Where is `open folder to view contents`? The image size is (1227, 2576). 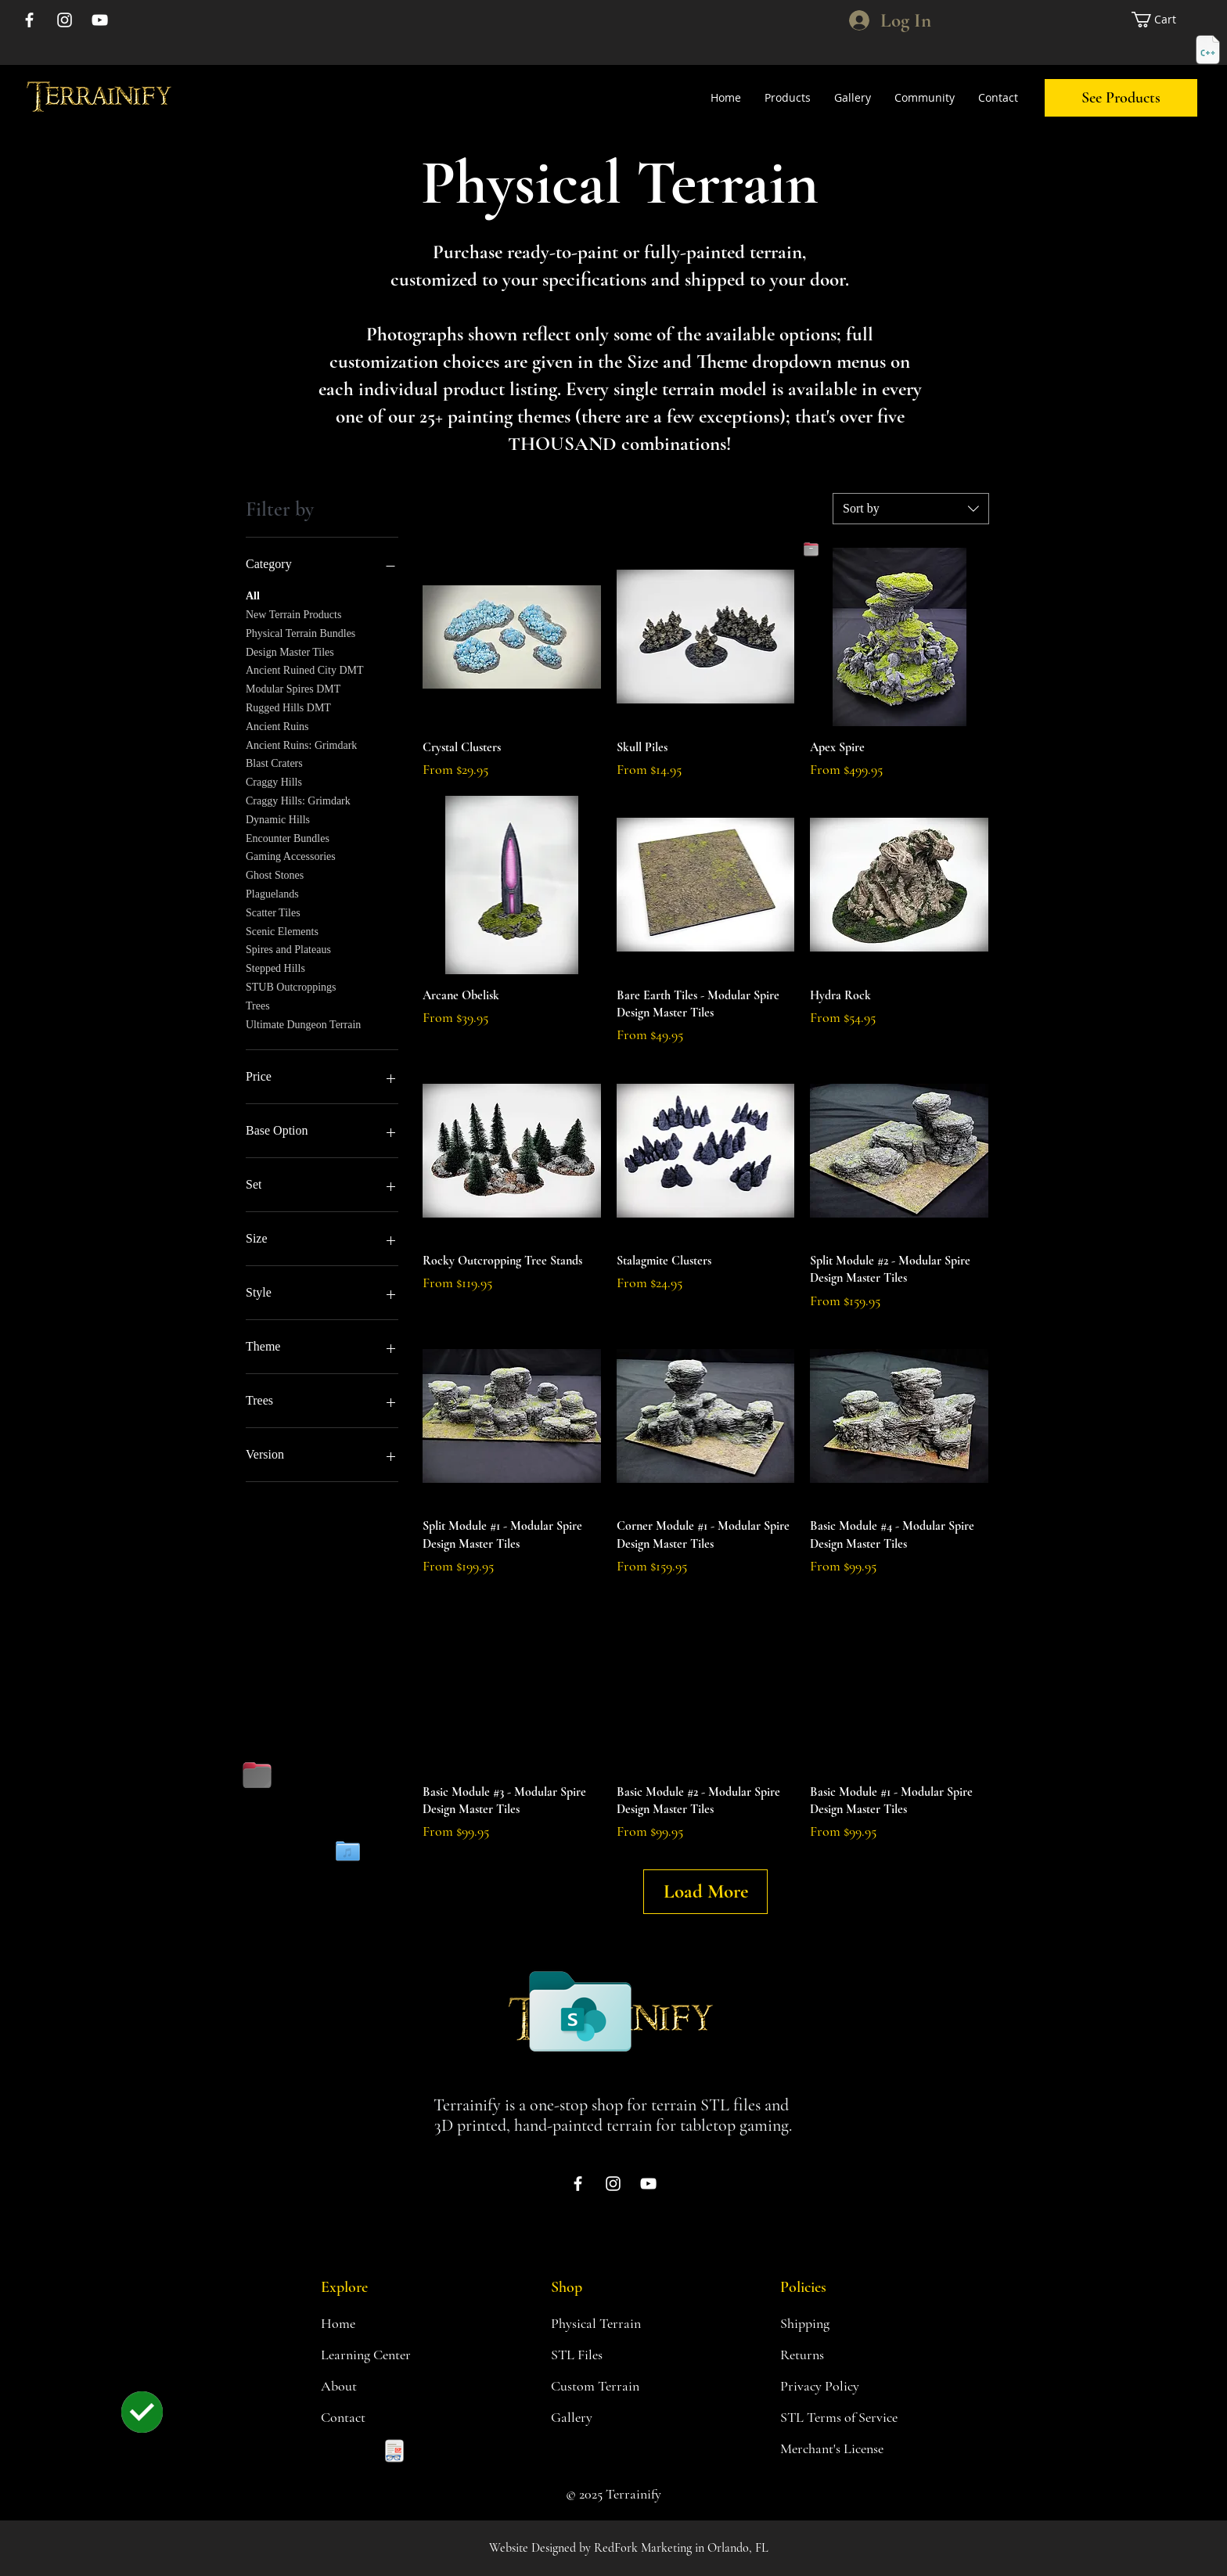 open folder to view contents is located at coordinates (257, 1775).